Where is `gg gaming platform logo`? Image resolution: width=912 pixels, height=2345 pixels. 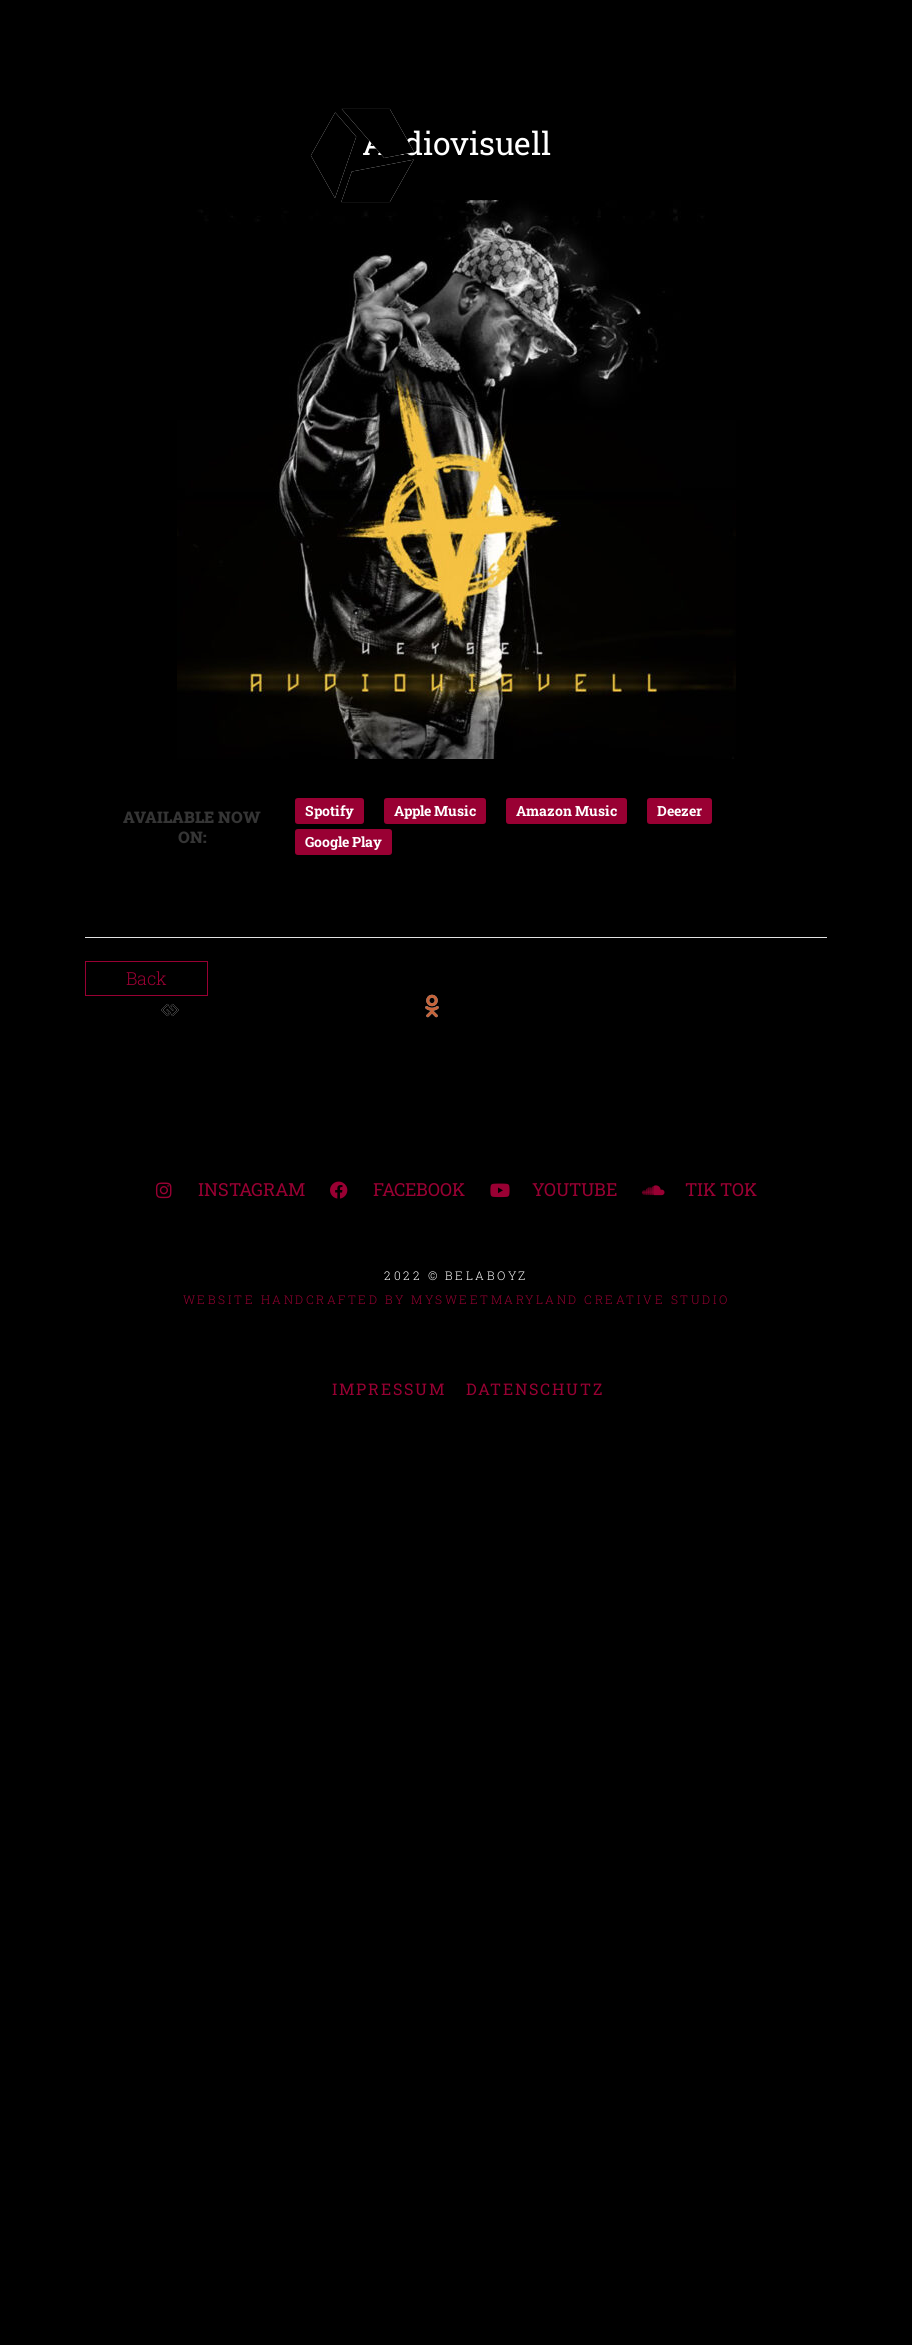 gg gaming platform logo is located at coordinates (170, 1010).